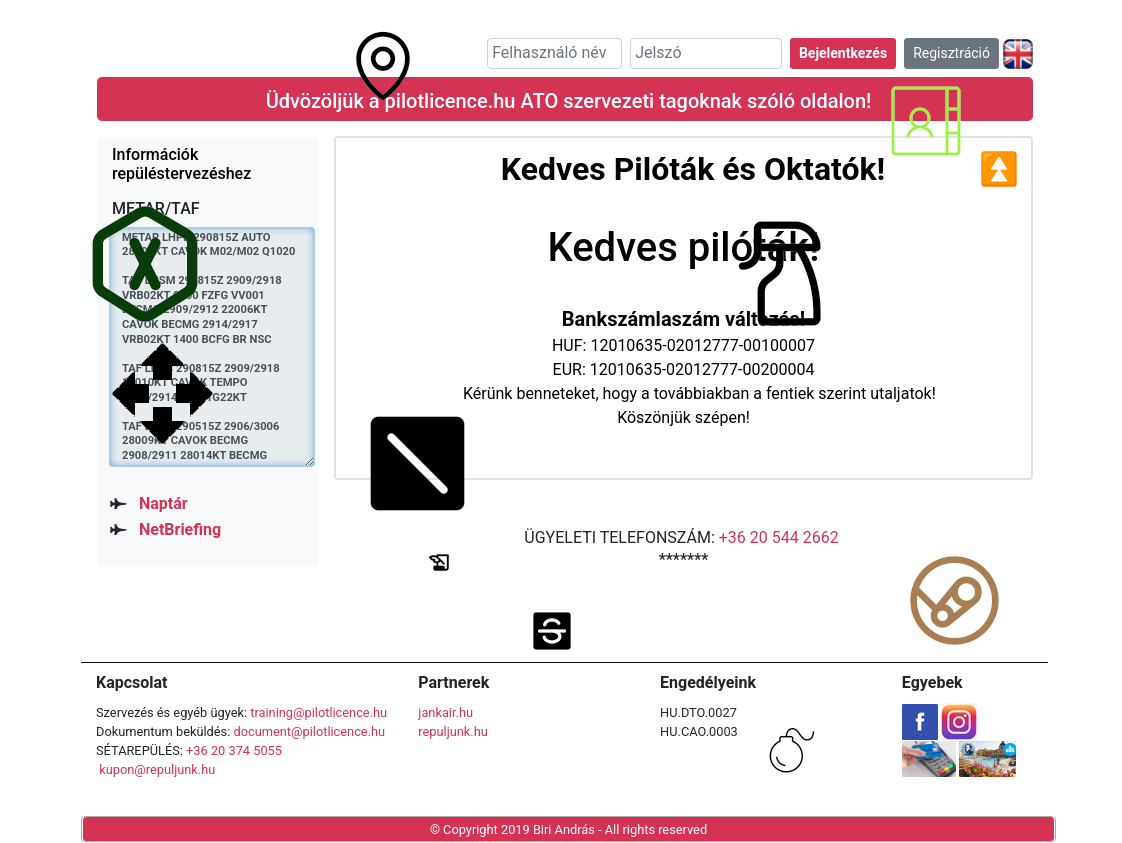 The image size is (1122, 843). I want to click on view or set a location on the map, so click(383, 66).